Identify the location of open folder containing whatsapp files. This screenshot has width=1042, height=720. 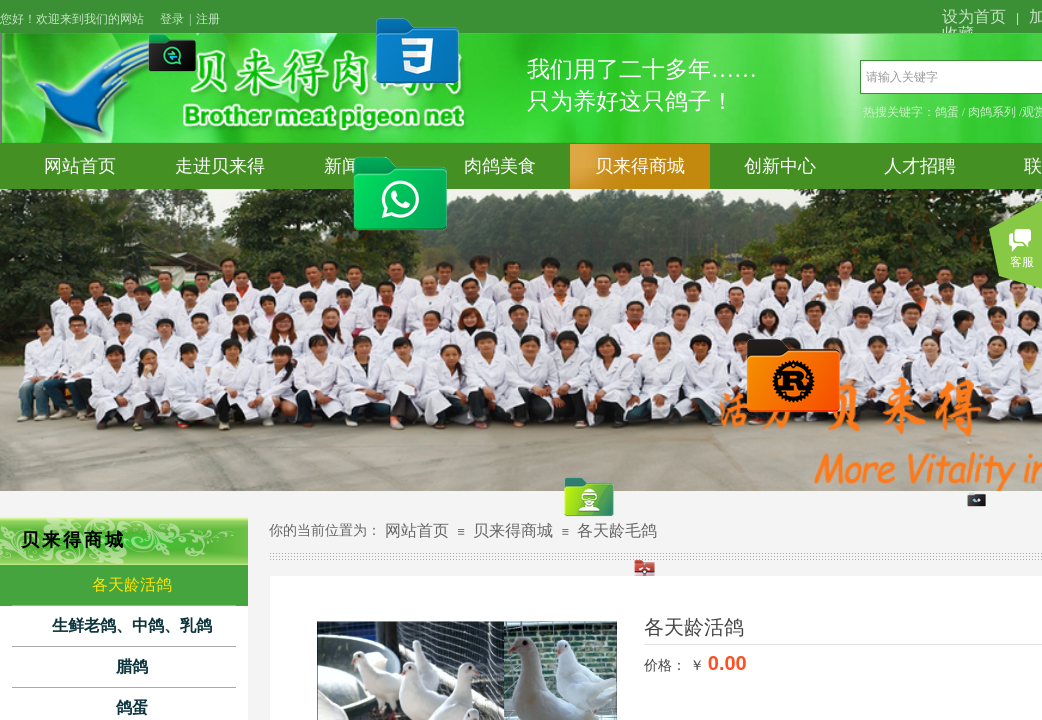
(400, 196).